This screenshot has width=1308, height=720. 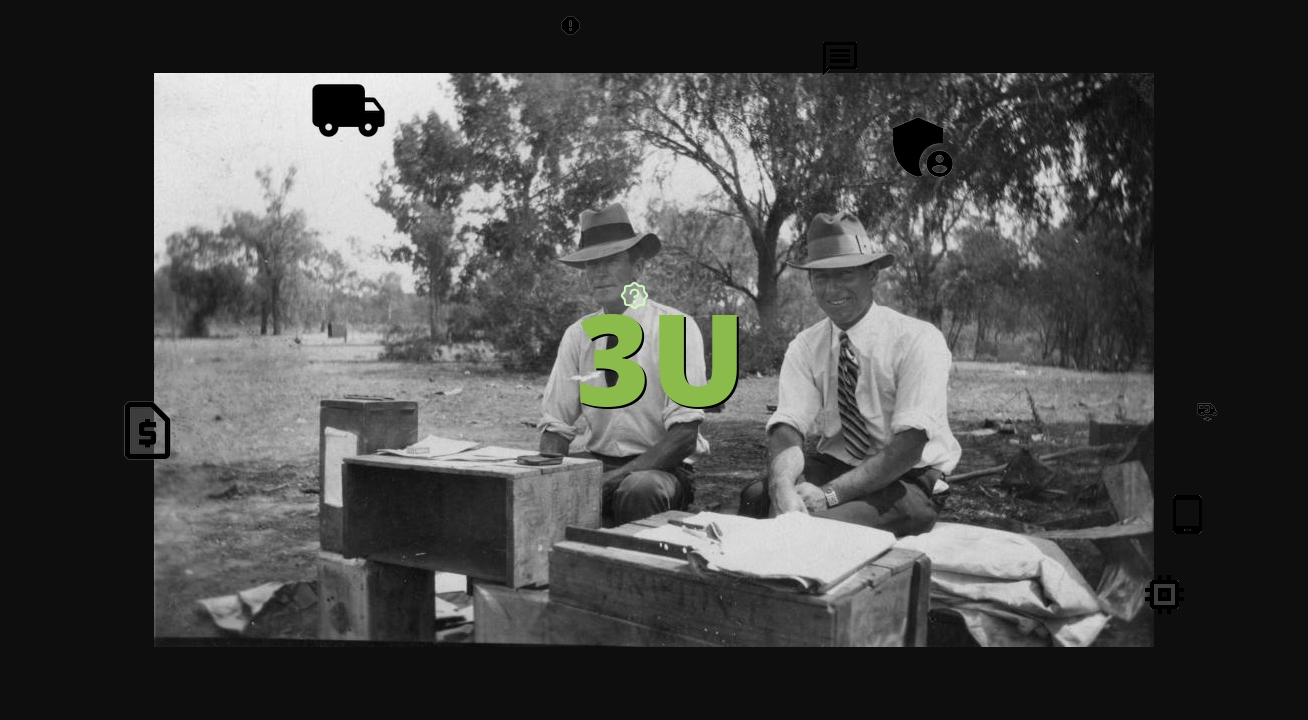 What do you see at coordinates (1187, 514) in the screenshot?
I see `switch to tablet view or mode` at bounding box center [1187, 514].